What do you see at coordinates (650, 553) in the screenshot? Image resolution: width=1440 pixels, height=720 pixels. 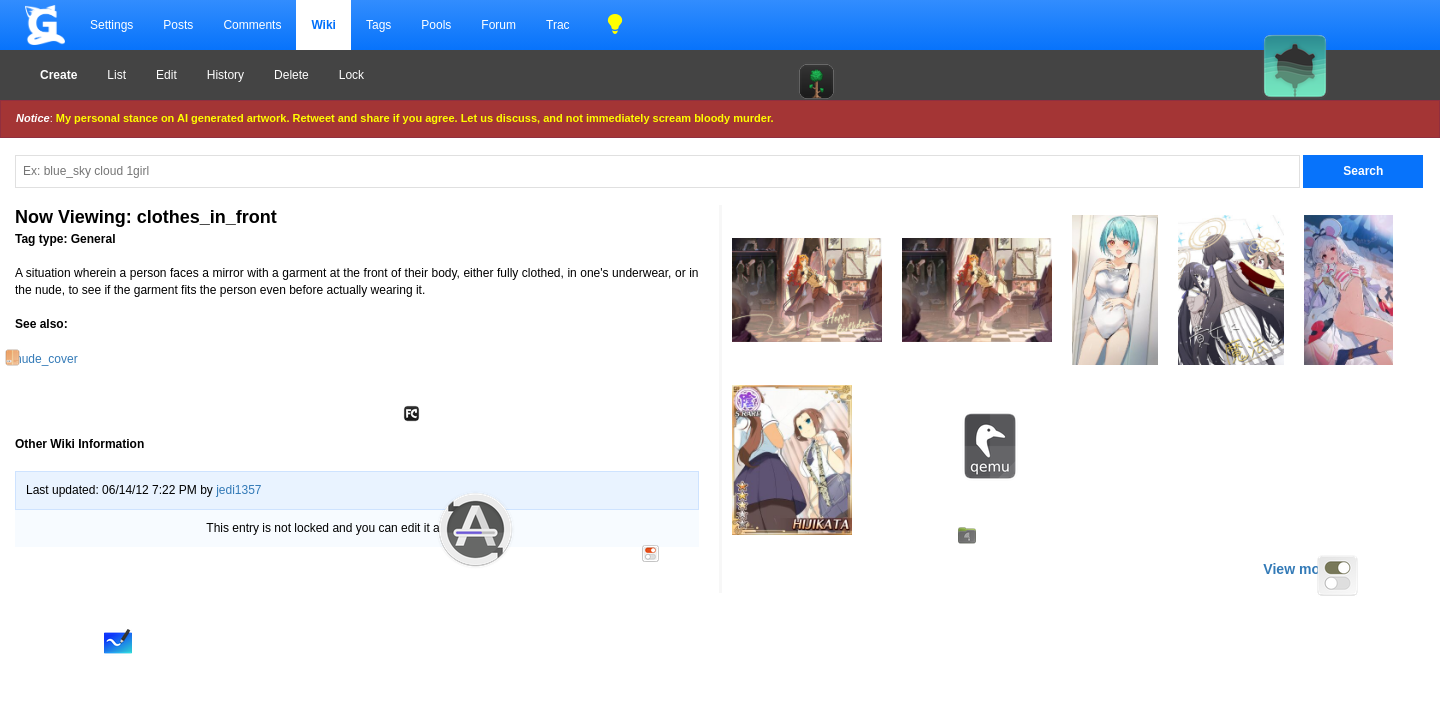 I see `open unity tweak tool settings` at bounding box center [650, 553].